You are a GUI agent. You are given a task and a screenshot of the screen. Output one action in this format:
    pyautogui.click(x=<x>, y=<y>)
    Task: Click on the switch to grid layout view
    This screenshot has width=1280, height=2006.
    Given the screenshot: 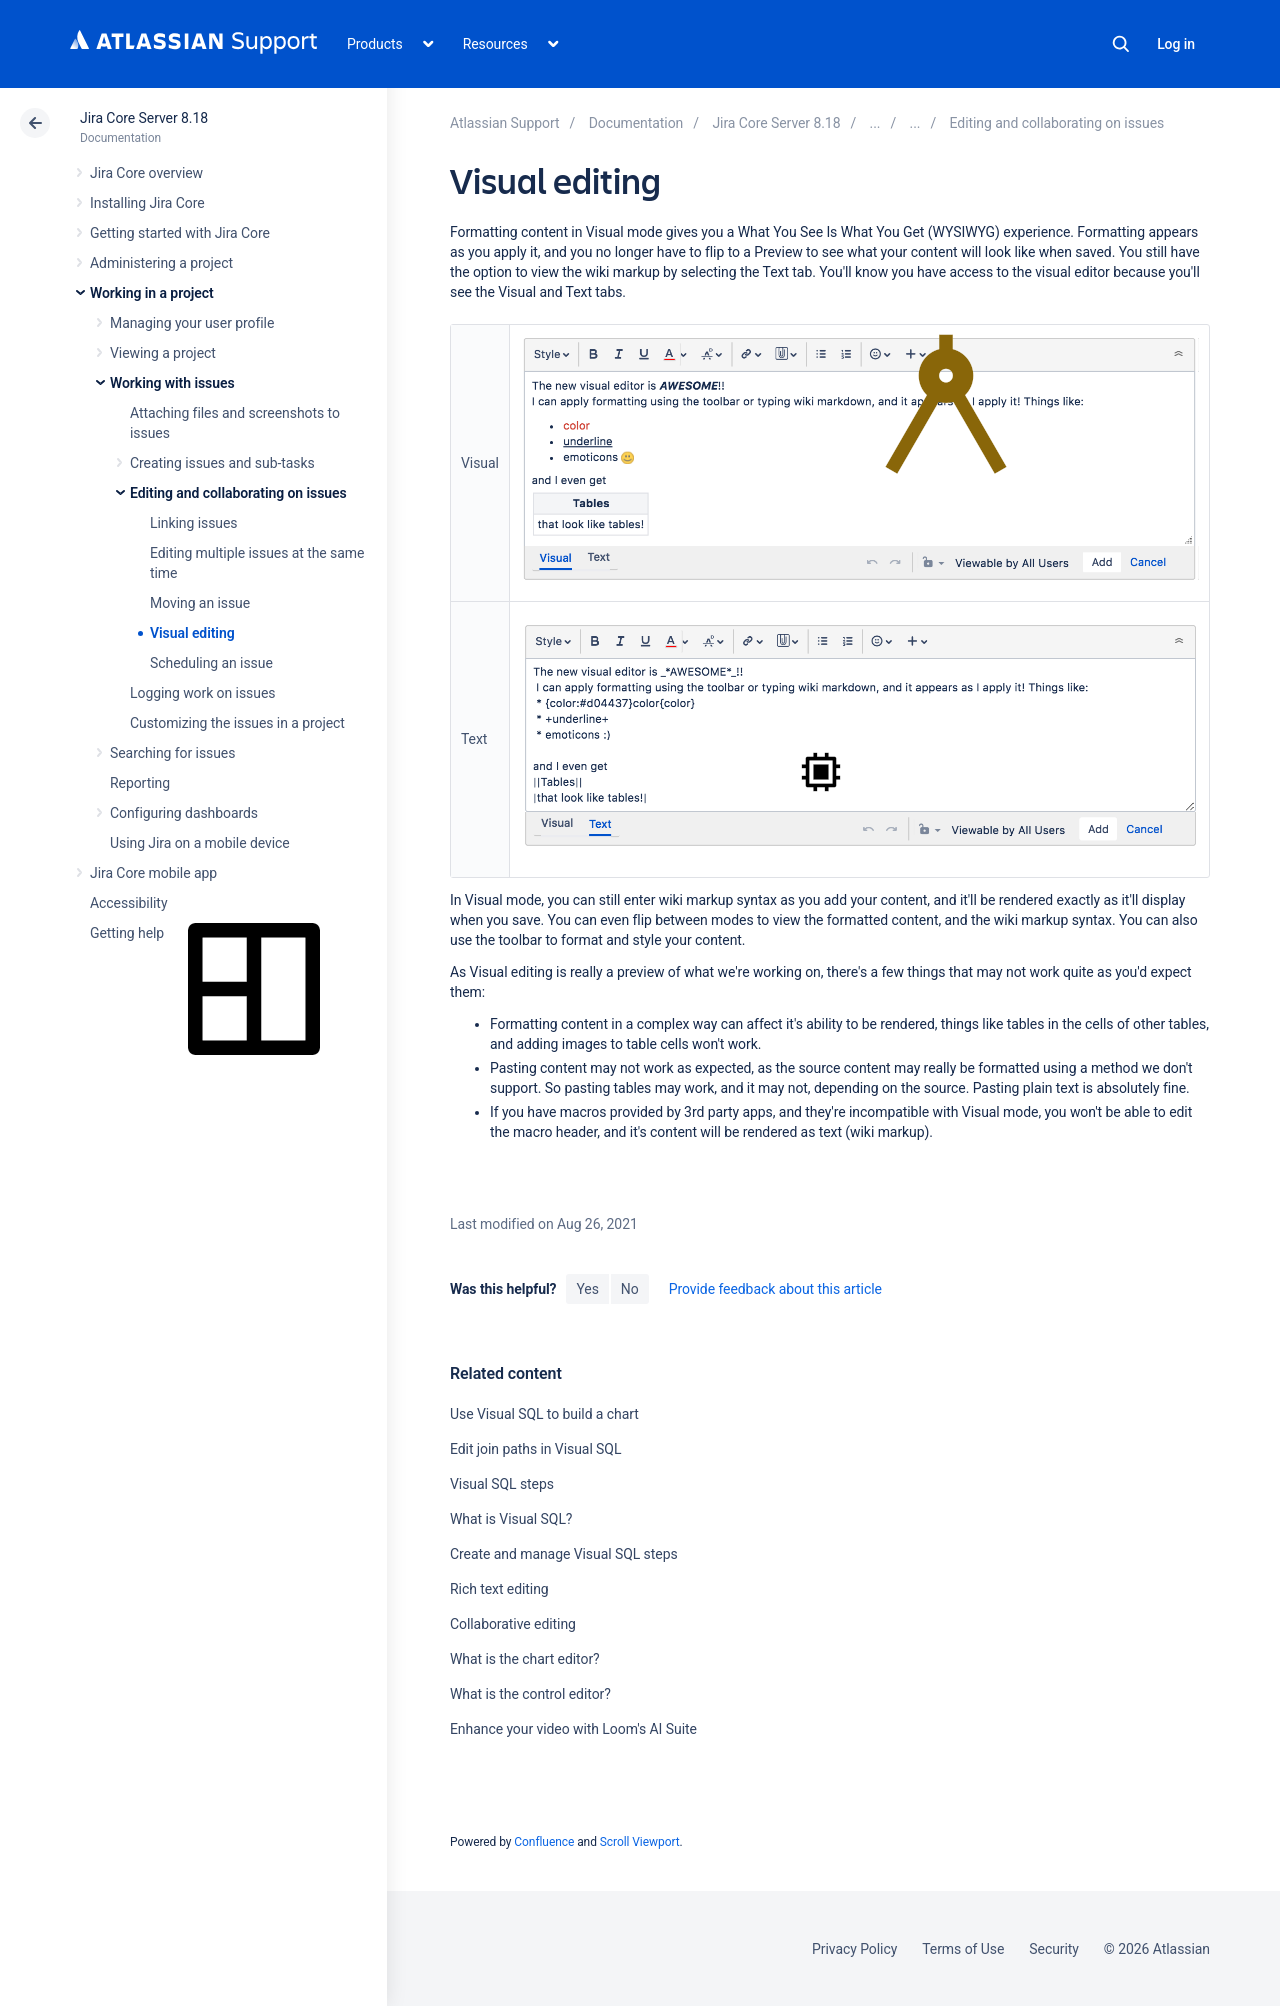 What is the action you would take?
    pyautogui.click(x=254, y=989)
    